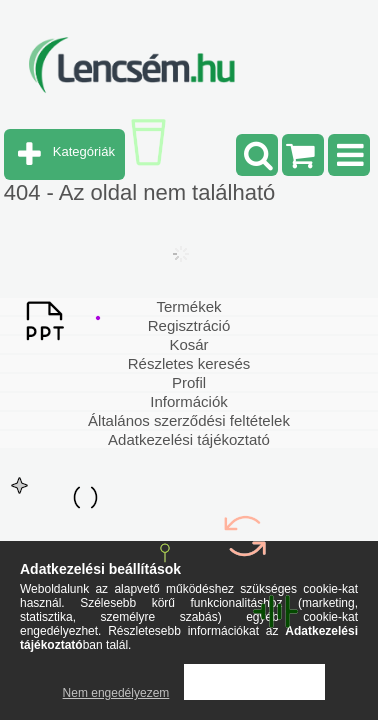  I want to click on refresh or reload content, so click(245, 536).